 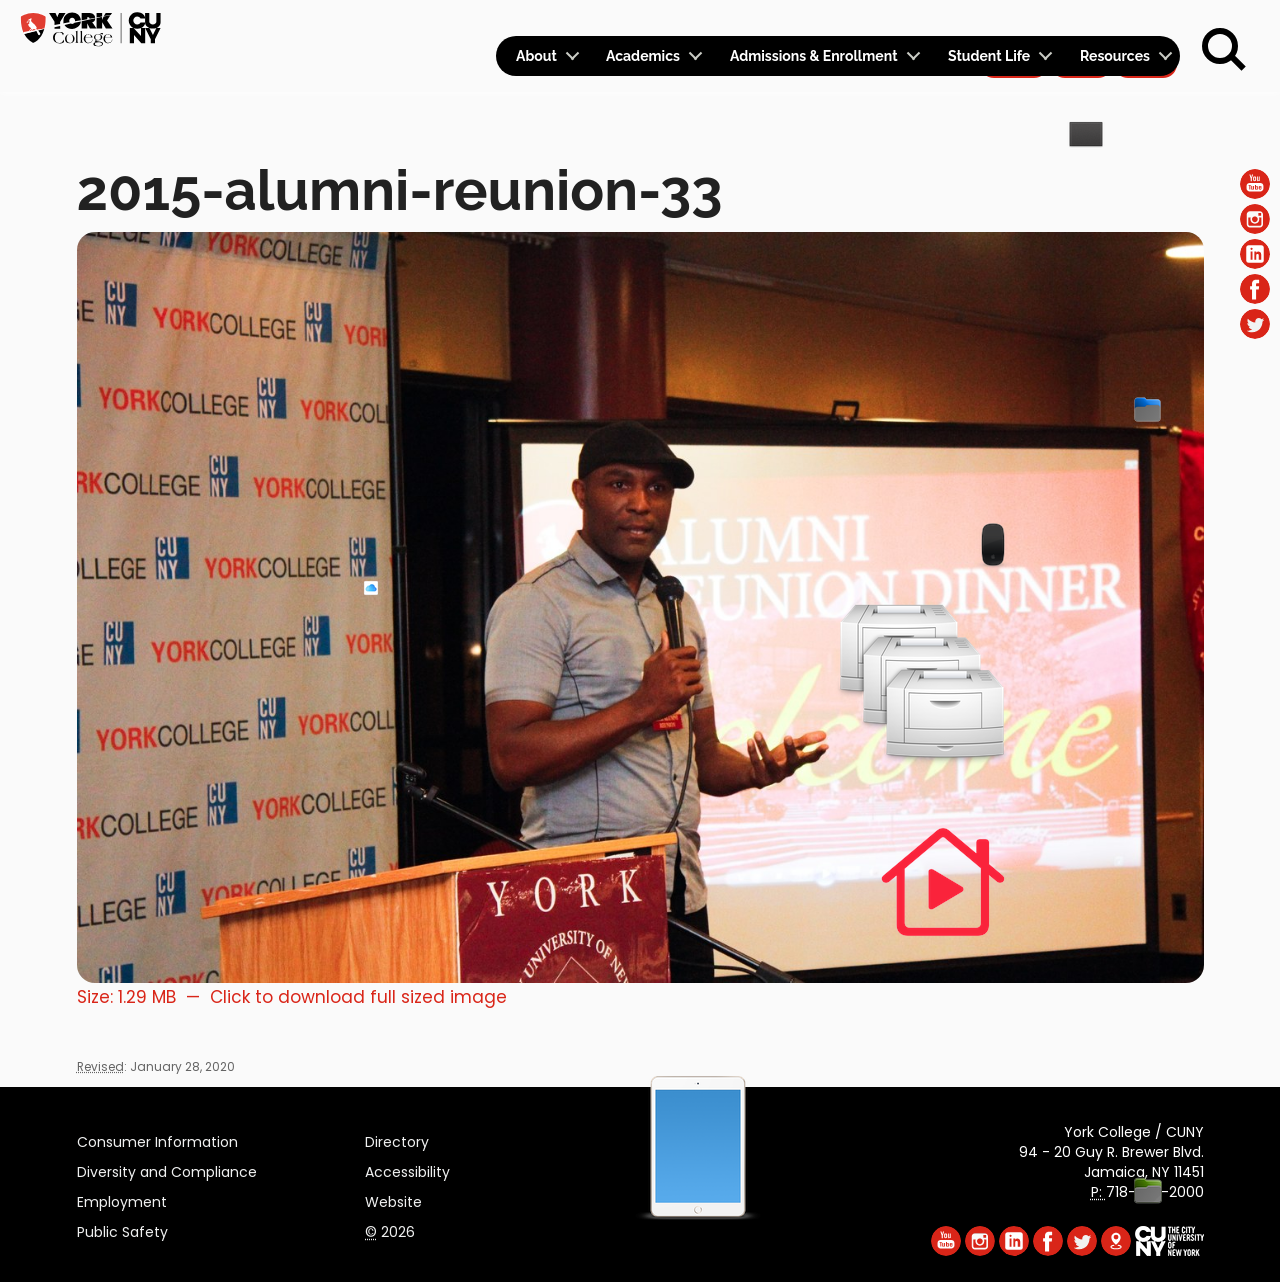 What do you see at coordinates (993, 546) in the screenshot?
I see `bluetooth mouse connected` at bounding box center [993, 546].